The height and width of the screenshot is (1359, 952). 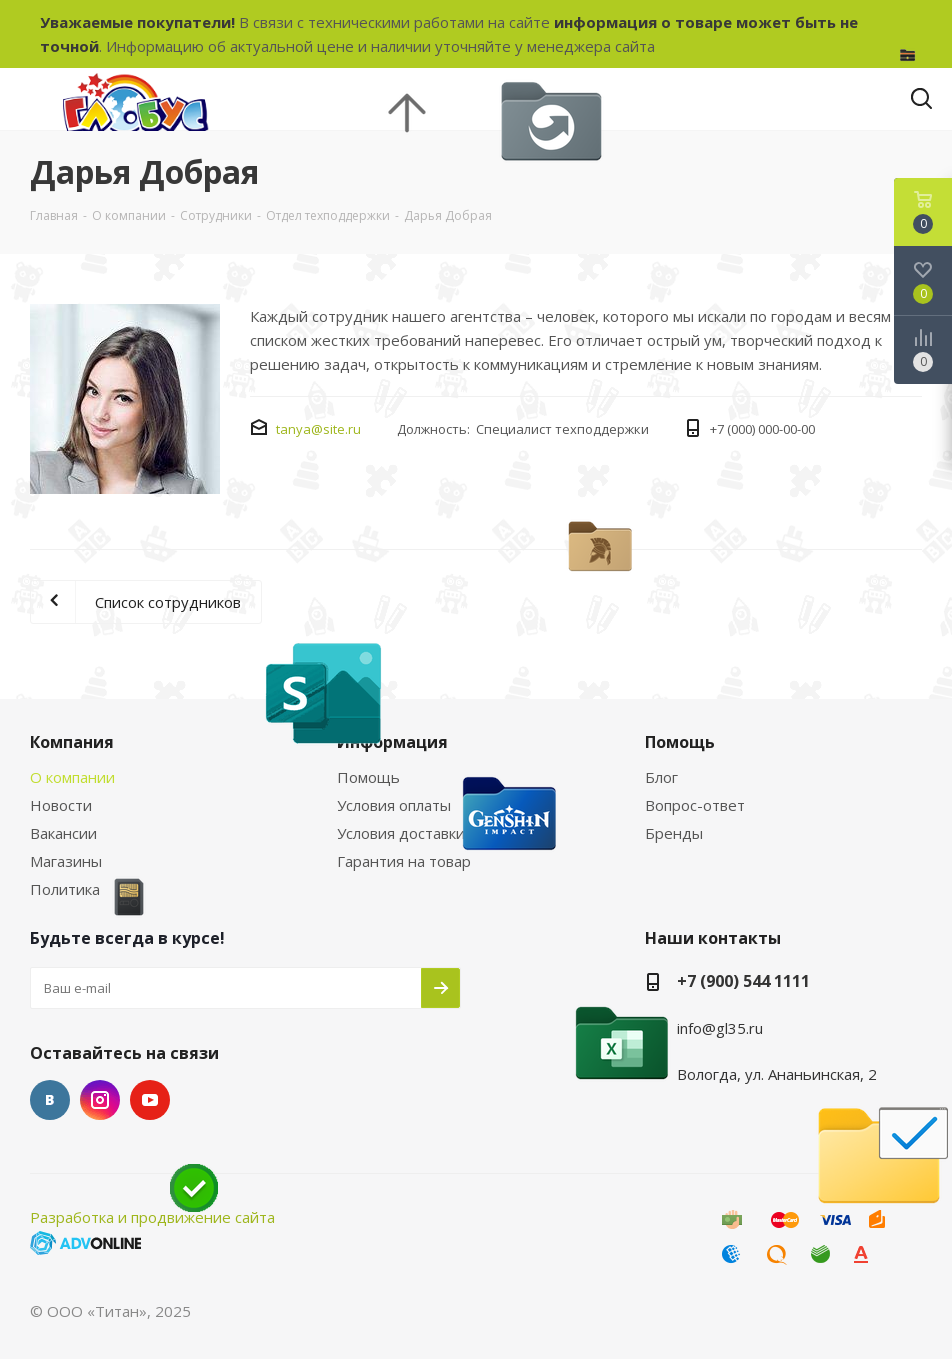 What do you see at coordinates (323, 693) in the screenshot?
I see `open Microsoft Sway app` at bounding box center [323, 693].